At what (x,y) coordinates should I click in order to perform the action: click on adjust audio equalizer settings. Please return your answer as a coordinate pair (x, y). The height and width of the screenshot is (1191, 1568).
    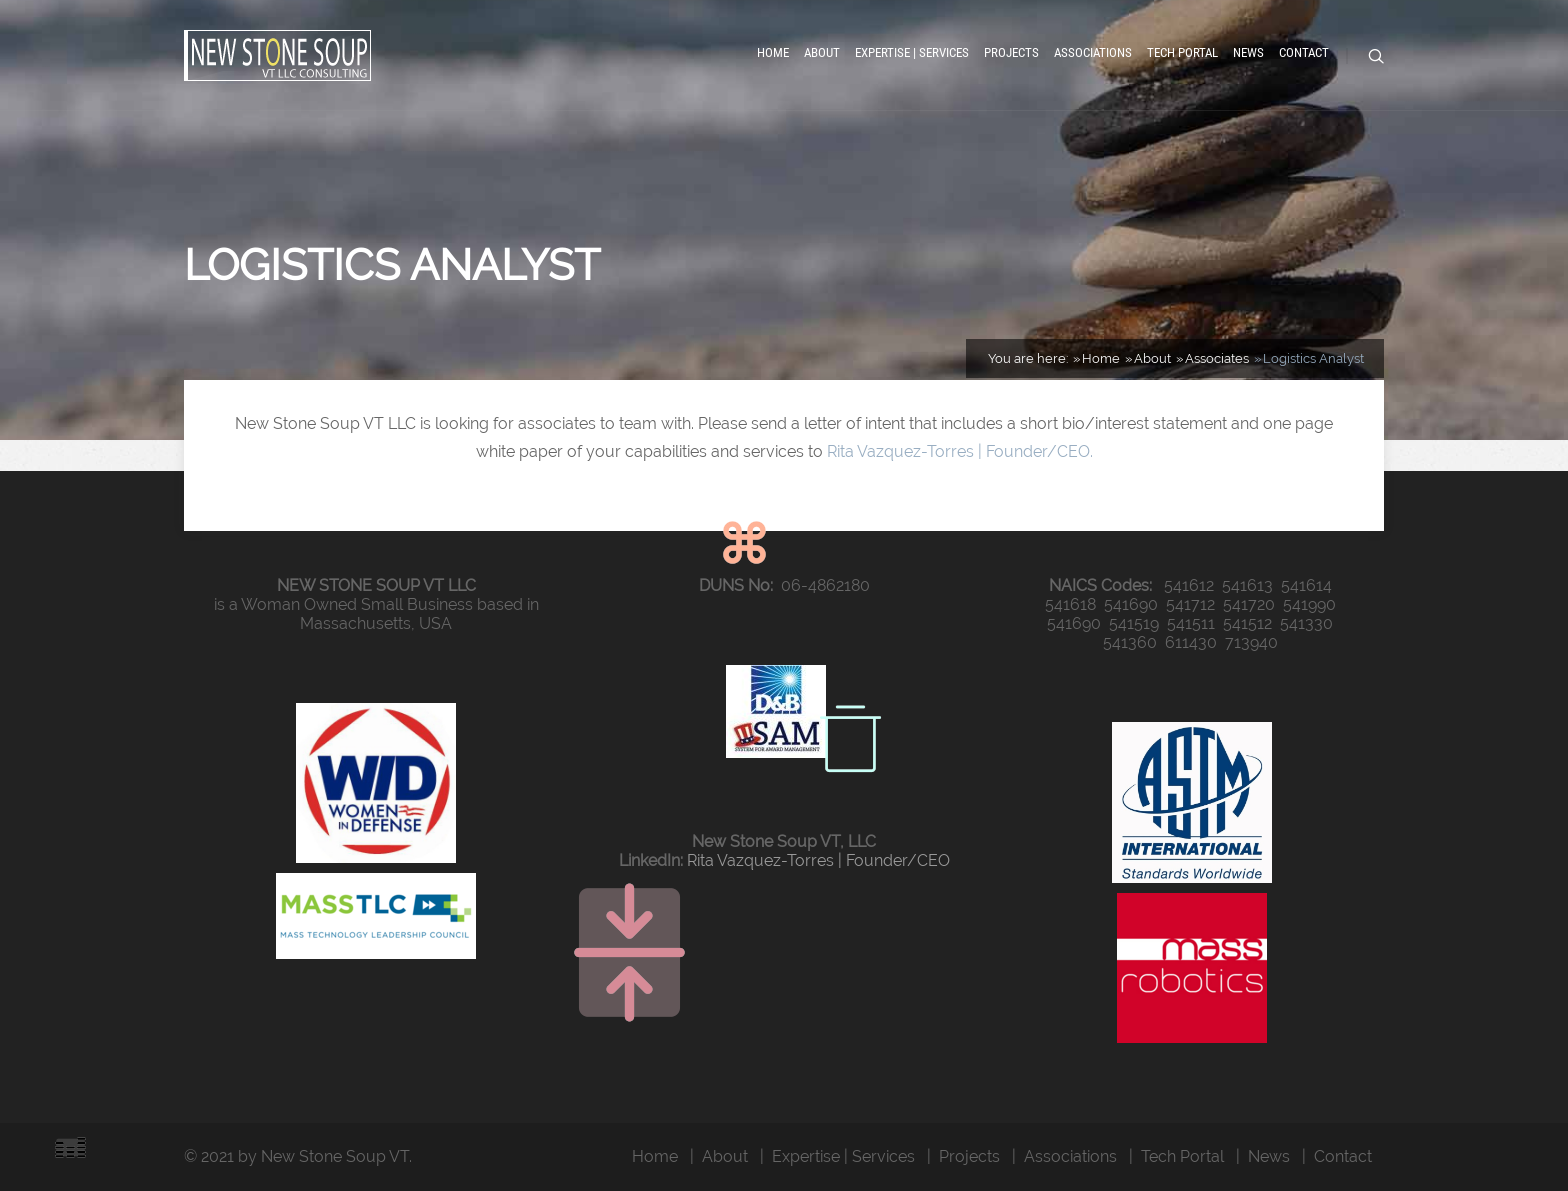
    Looking at the image, I should click on (70, 1147).